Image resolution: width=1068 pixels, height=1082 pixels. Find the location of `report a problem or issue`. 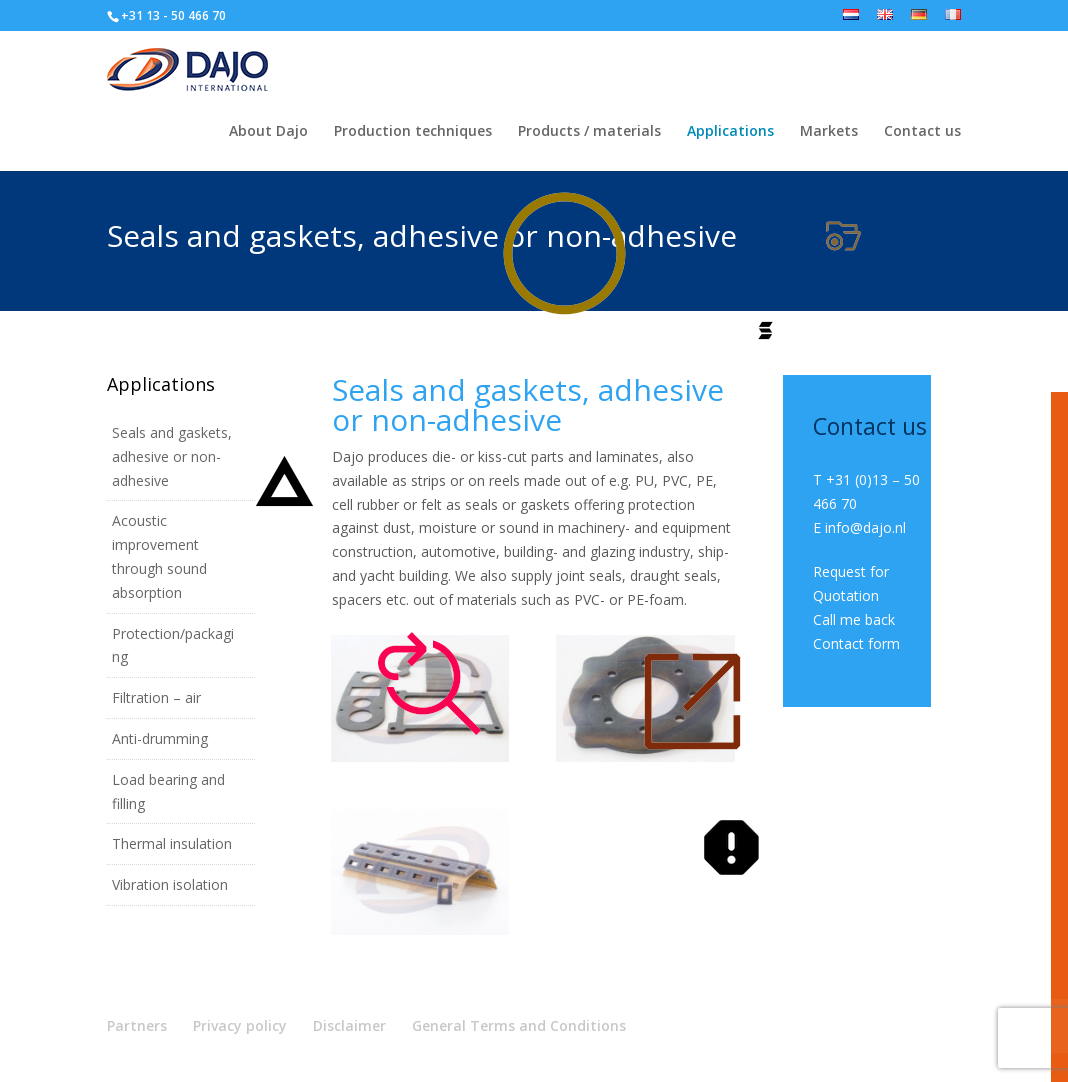

report a problem or issue is located at coordinates (731, 847).